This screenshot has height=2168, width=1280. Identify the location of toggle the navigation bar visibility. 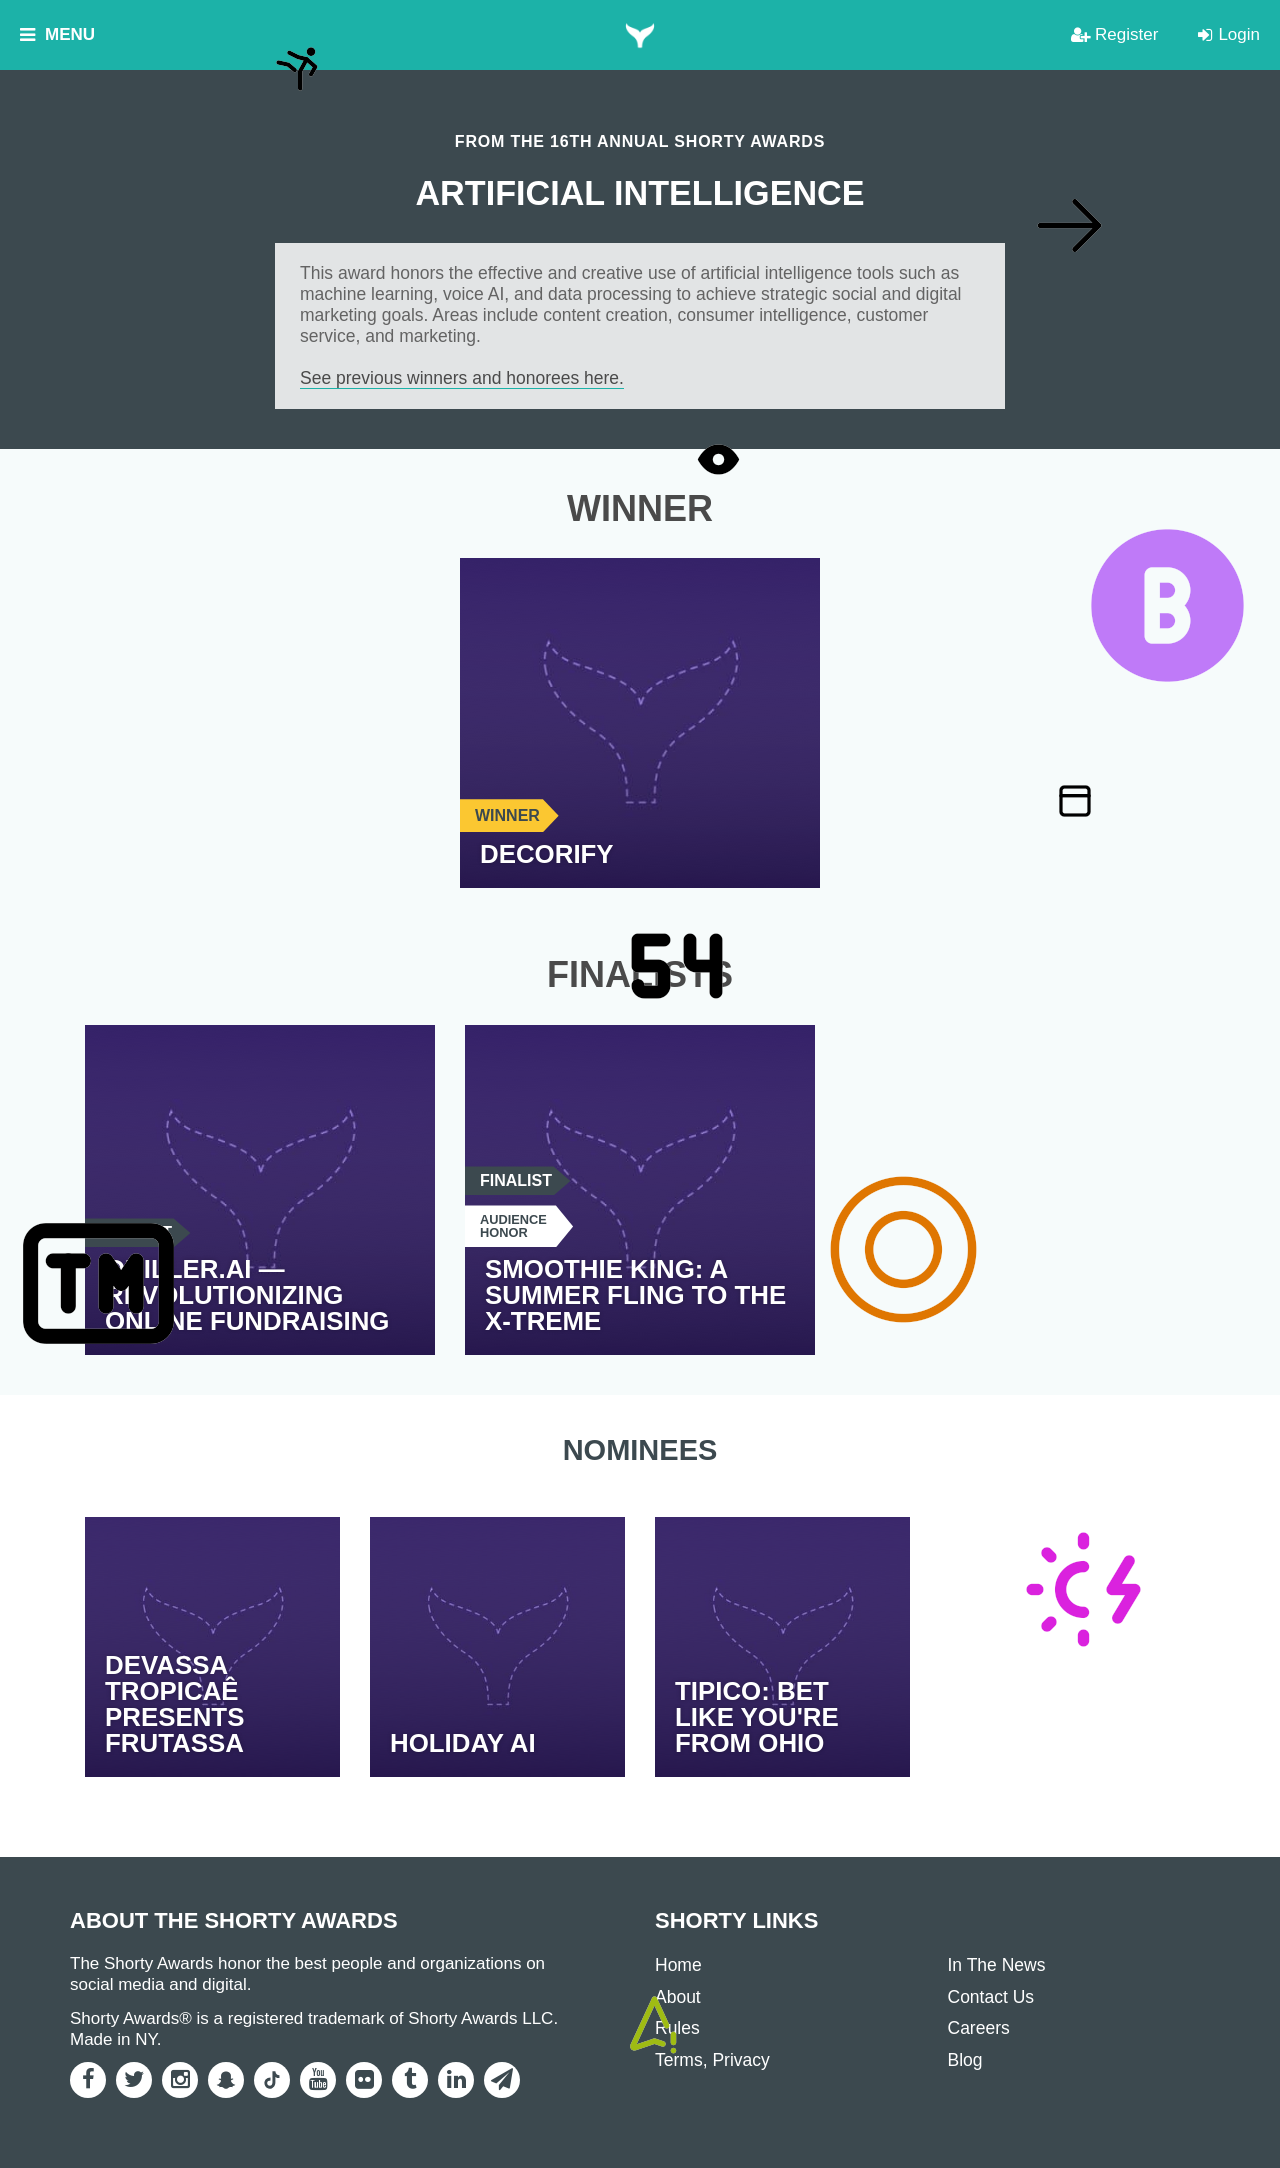
(1075, 801).